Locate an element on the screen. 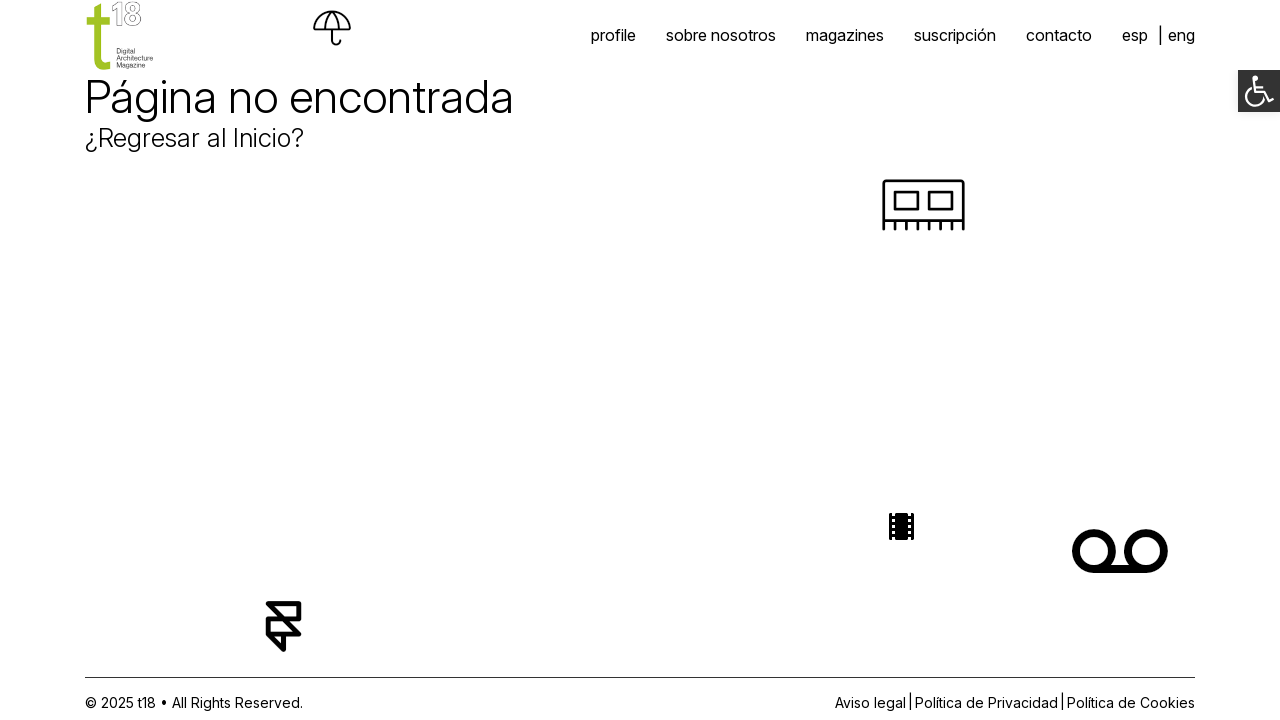 Image resolution: width=1280 pixels, height=720 pixels. view weather protection or rain forecast is located at coordinates (332, 28).